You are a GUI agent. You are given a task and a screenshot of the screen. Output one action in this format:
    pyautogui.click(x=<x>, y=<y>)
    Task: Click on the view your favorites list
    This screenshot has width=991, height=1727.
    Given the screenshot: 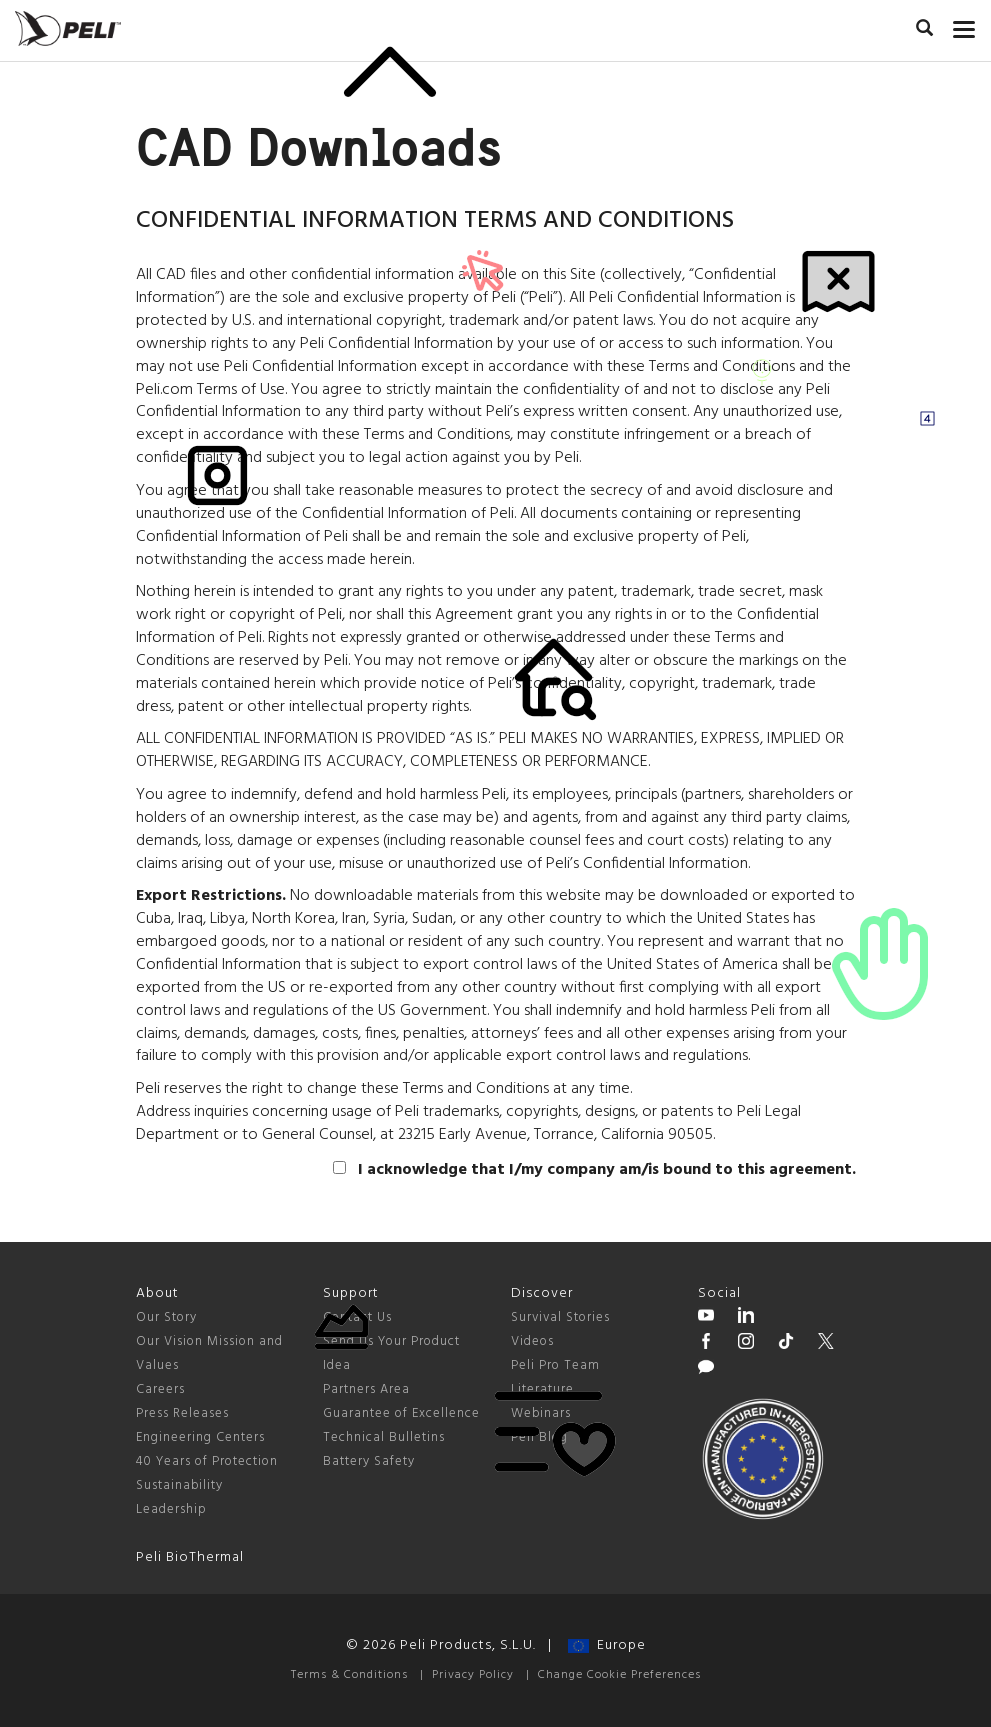 What is the action you would take?
    pyautogui.click(x=548, y=1431)
    